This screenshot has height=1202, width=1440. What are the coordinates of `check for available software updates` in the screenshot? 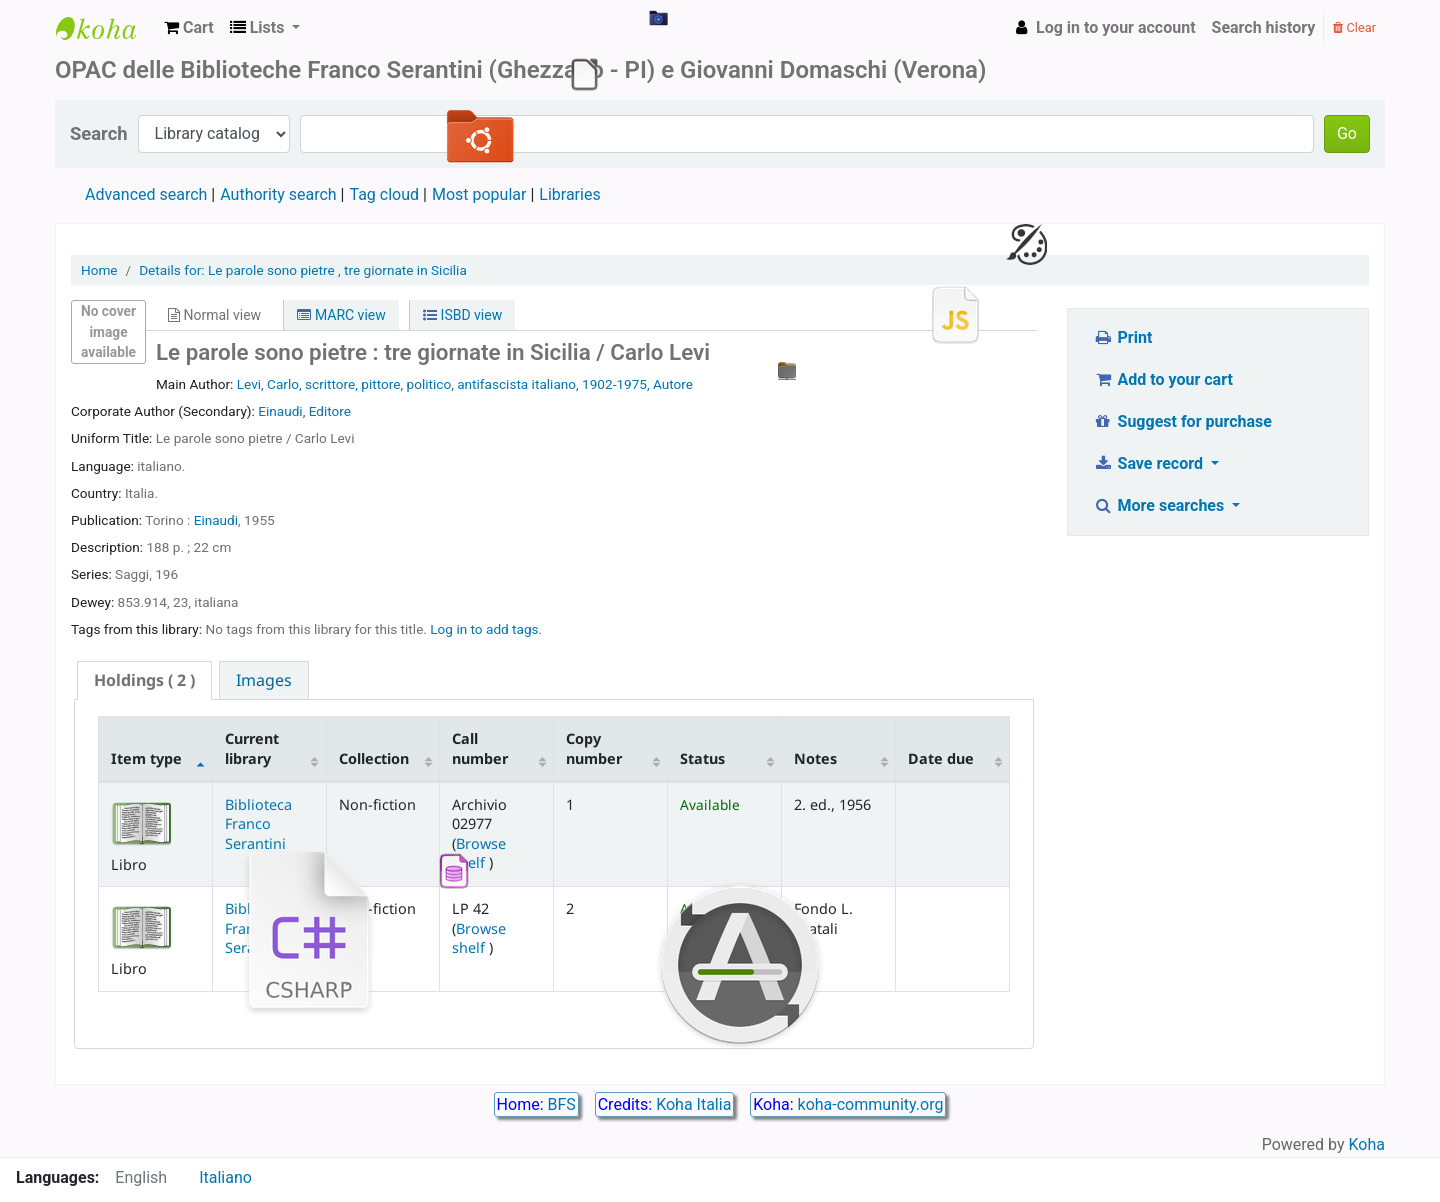 It's located at (740, 965).